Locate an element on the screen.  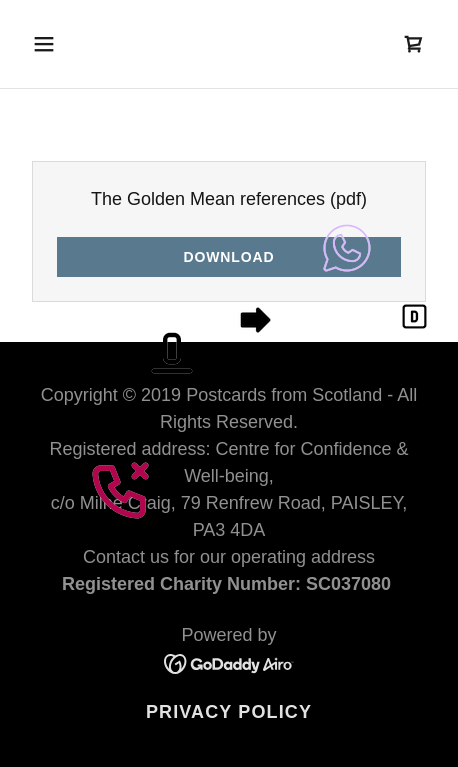
open whatsapp messaging app is located at coordinates (347, 248).